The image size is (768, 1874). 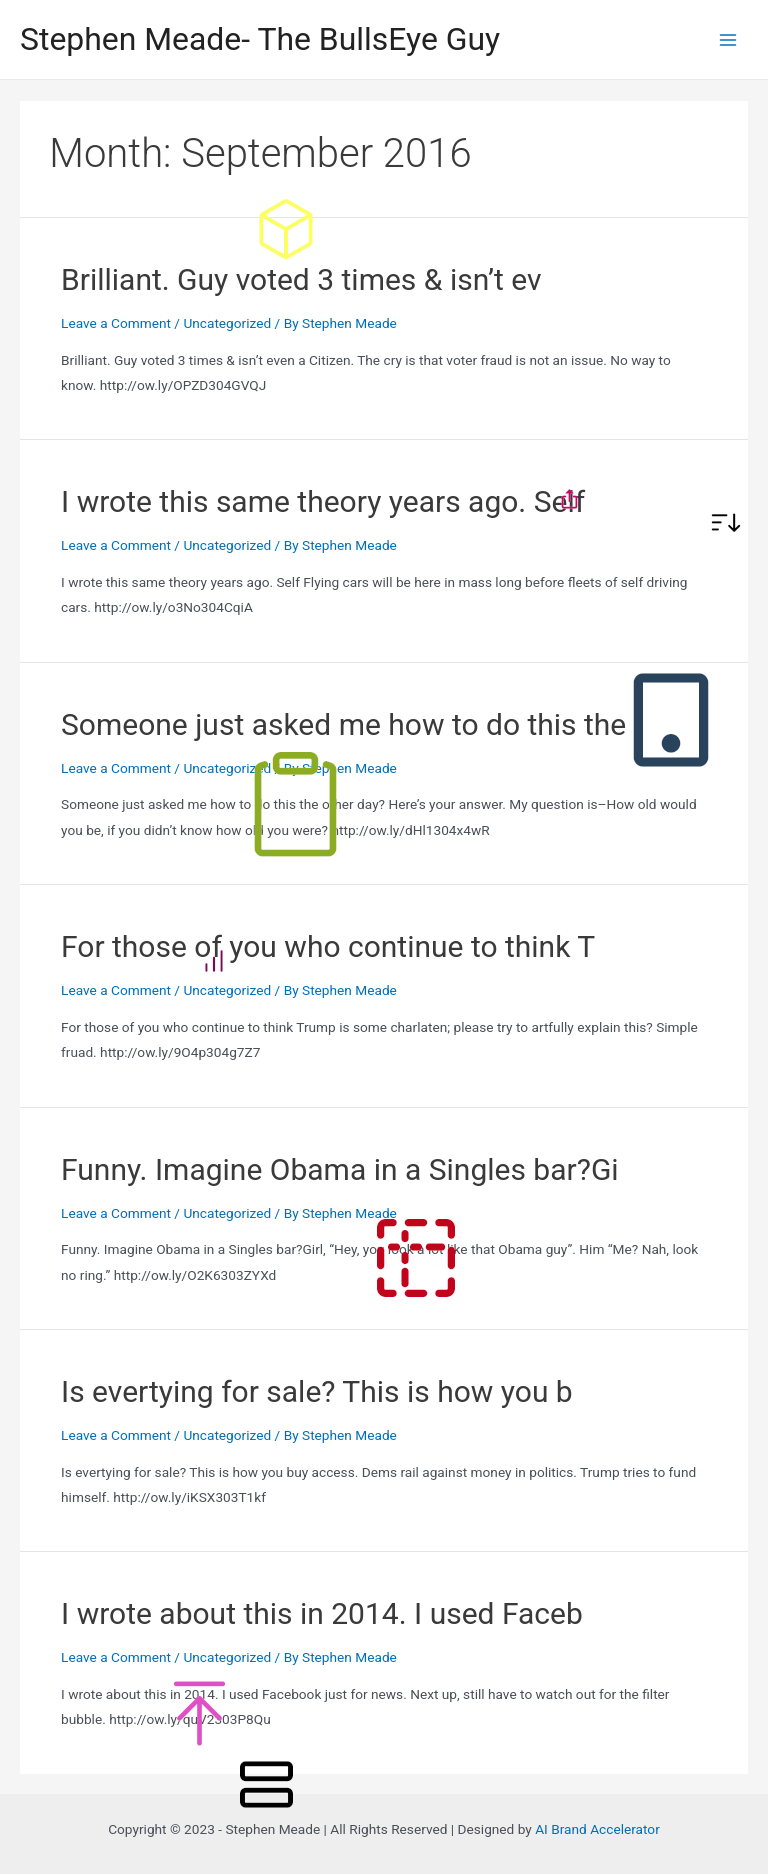 I want to click on switch to tablet view, so click(x=671, y=720).